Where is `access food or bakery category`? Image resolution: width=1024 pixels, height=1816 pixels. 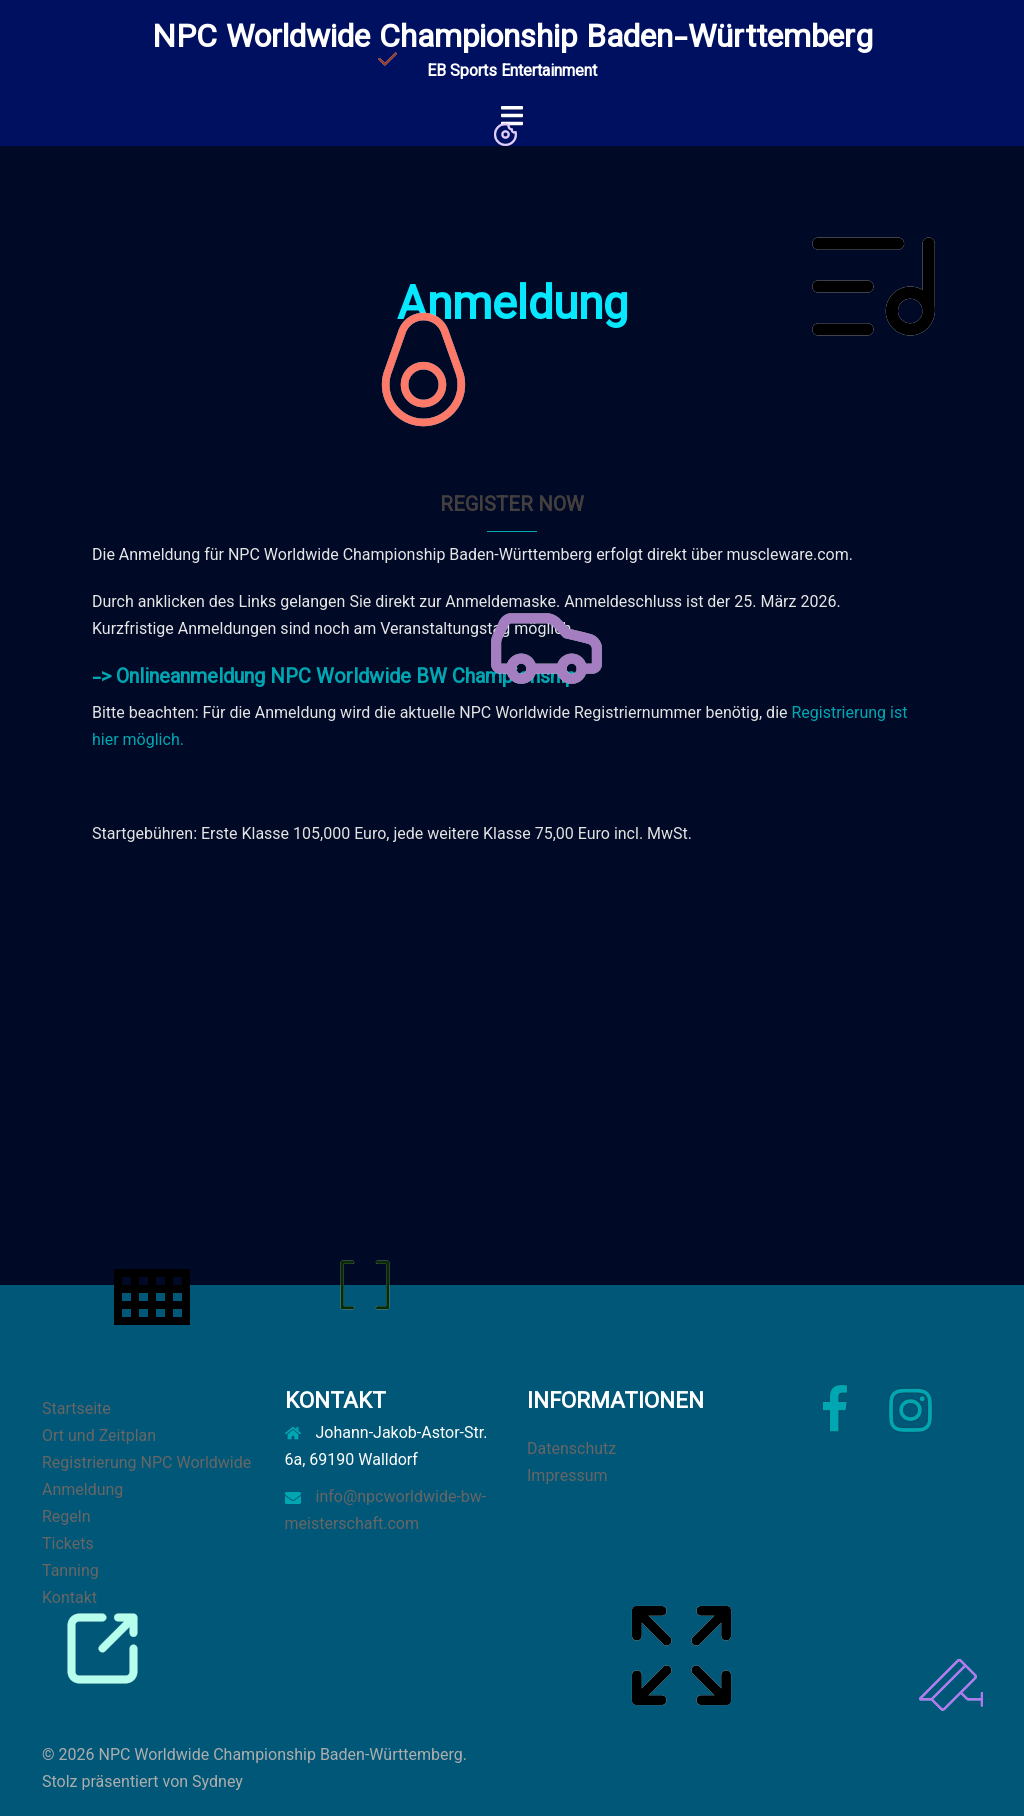
access food or bakery category is located at coordinates (505, 134).